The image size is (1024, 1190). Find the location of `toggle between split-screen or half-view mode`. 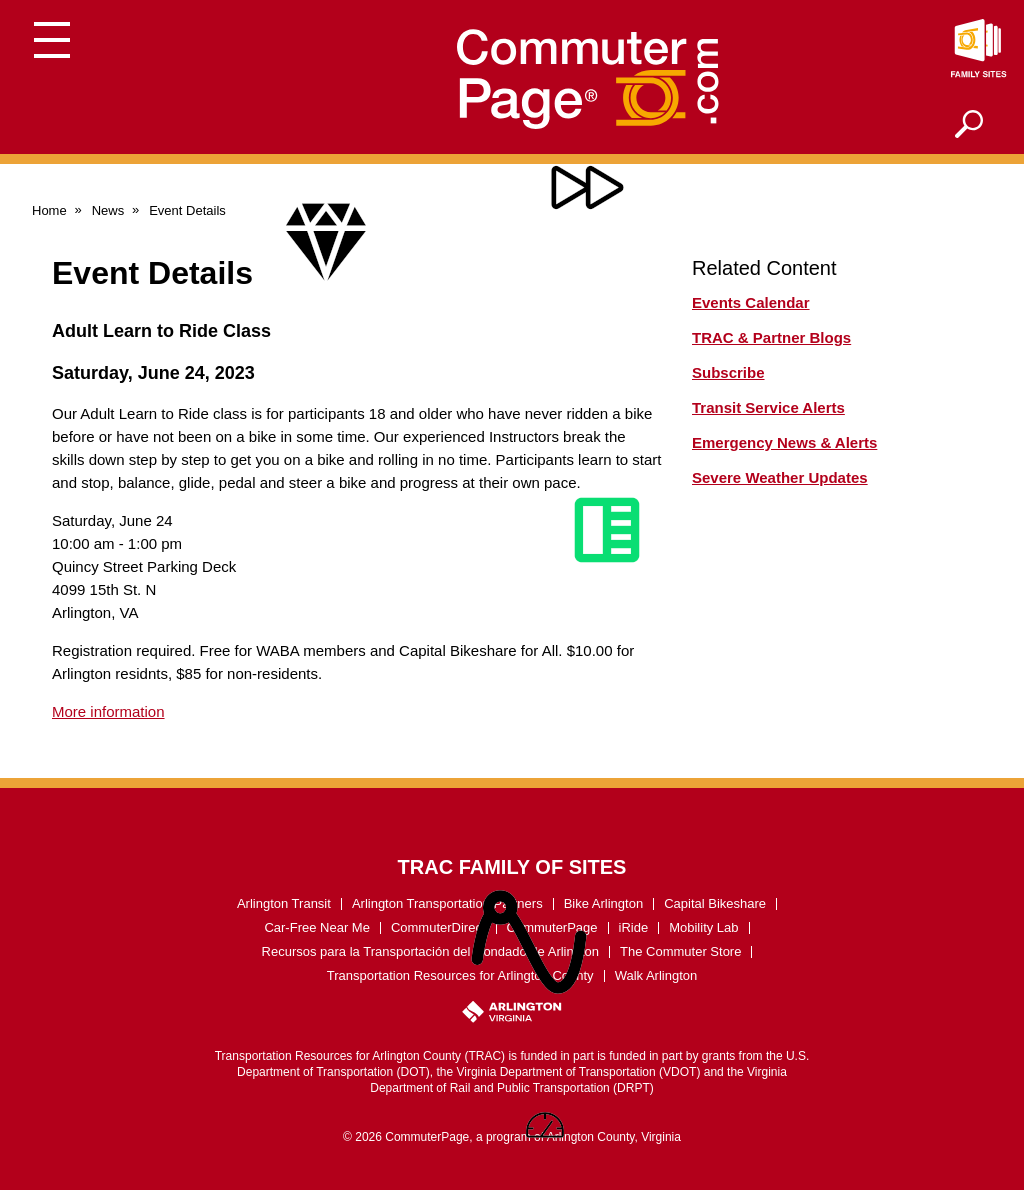

toggle between split-screen or half-view mode is located at coordinates (607, 530).